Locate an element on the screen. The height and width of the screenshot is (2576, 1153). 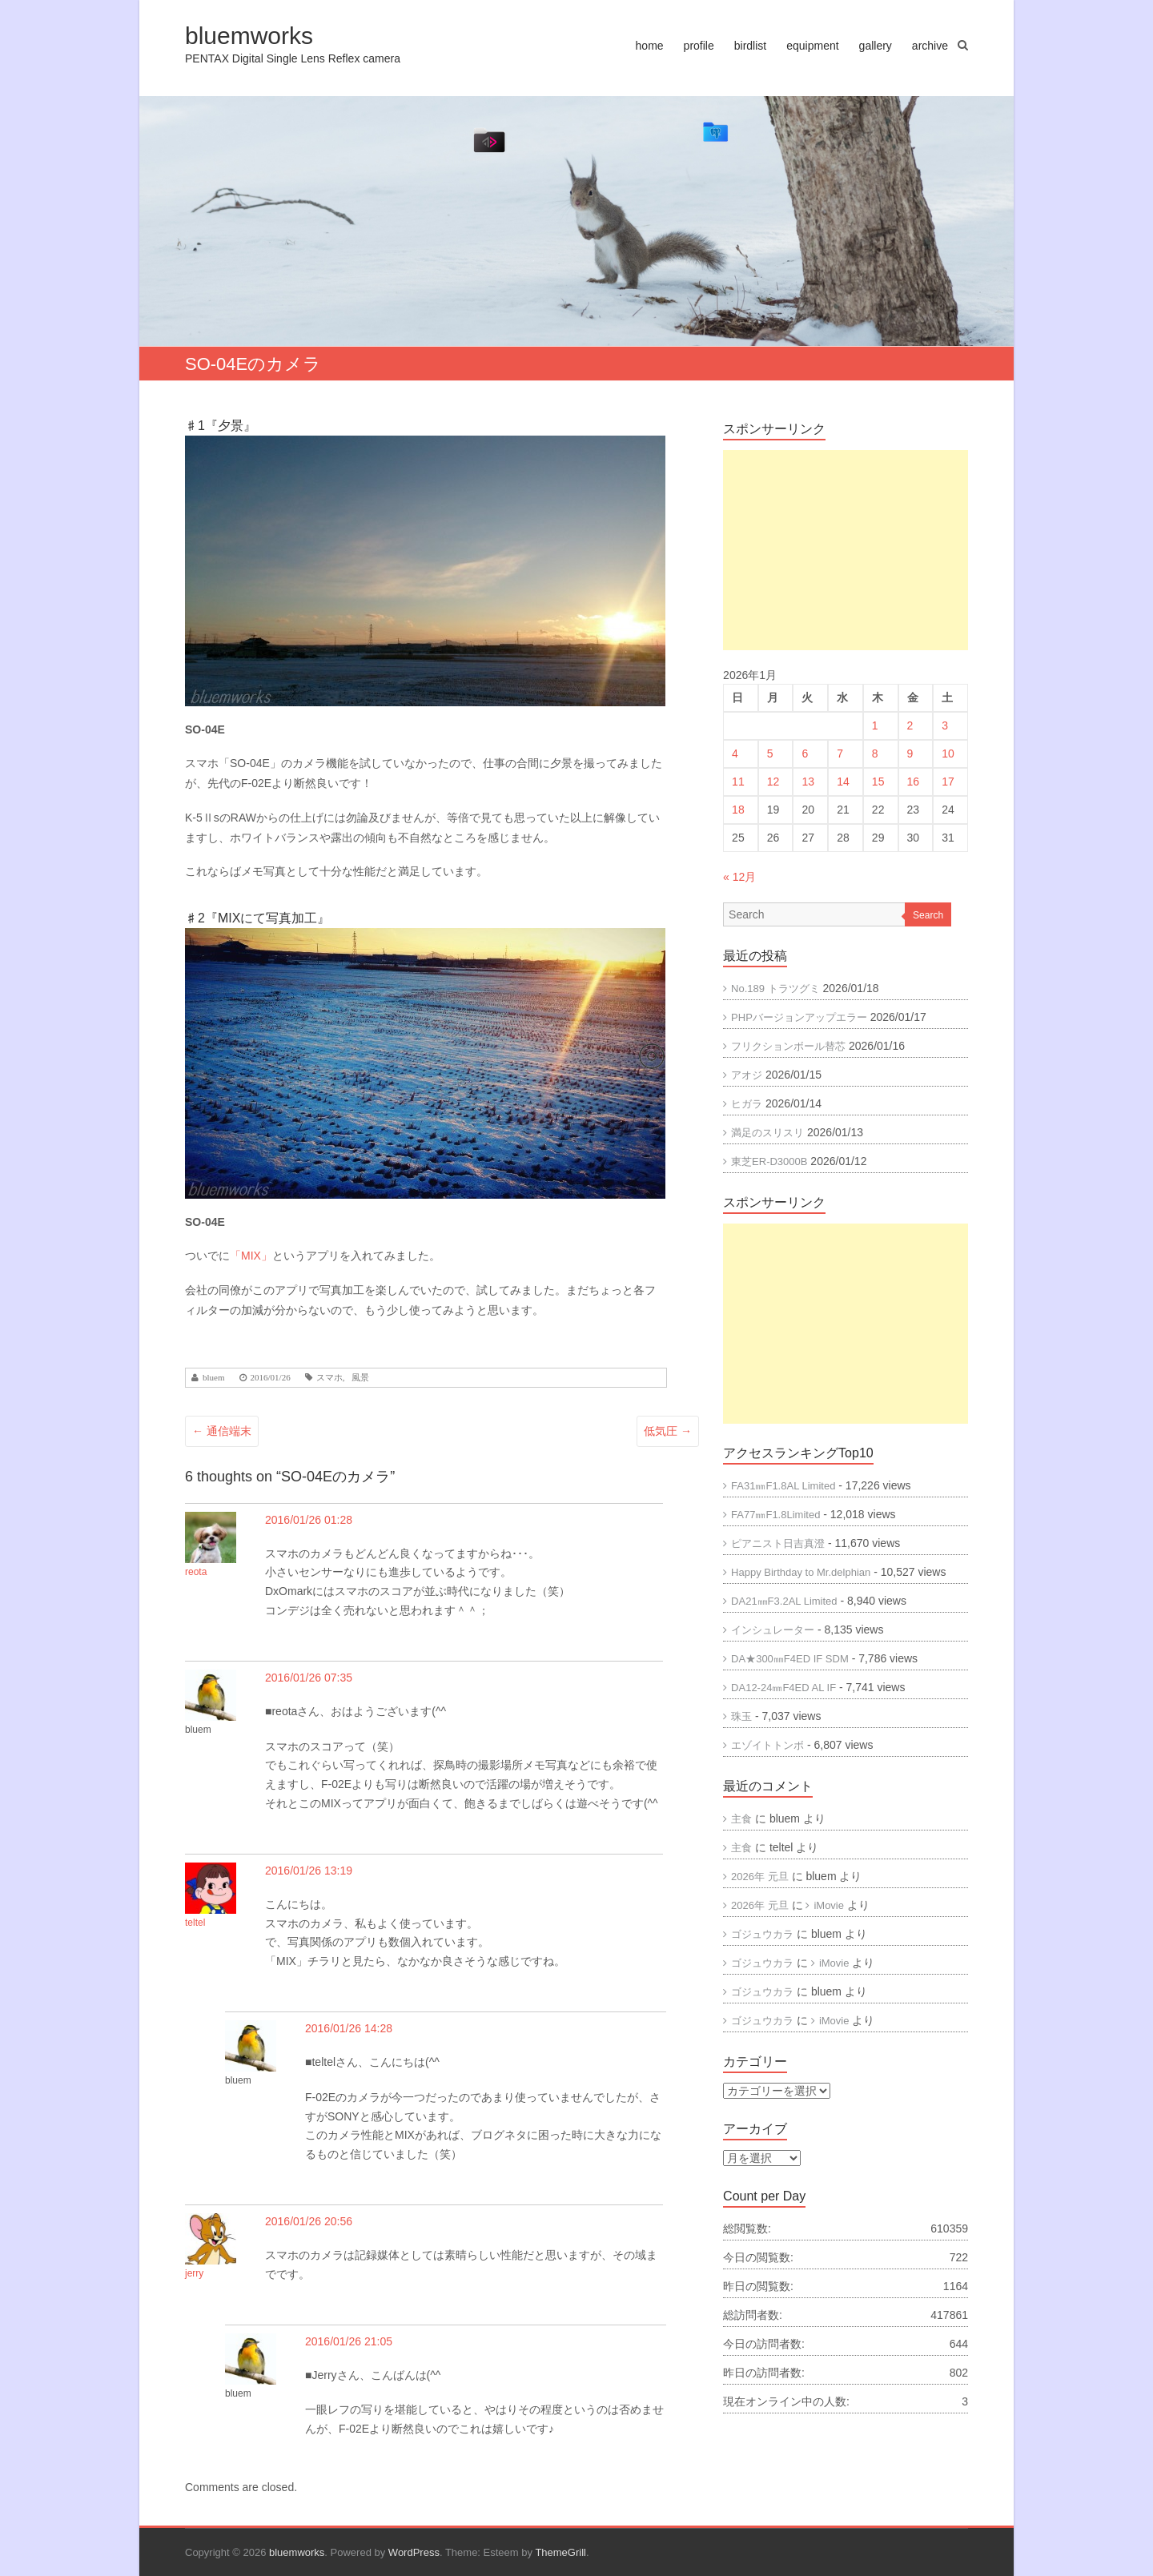
indicates optical media such as a CD or DVD is located at coordinates (652, 1056).